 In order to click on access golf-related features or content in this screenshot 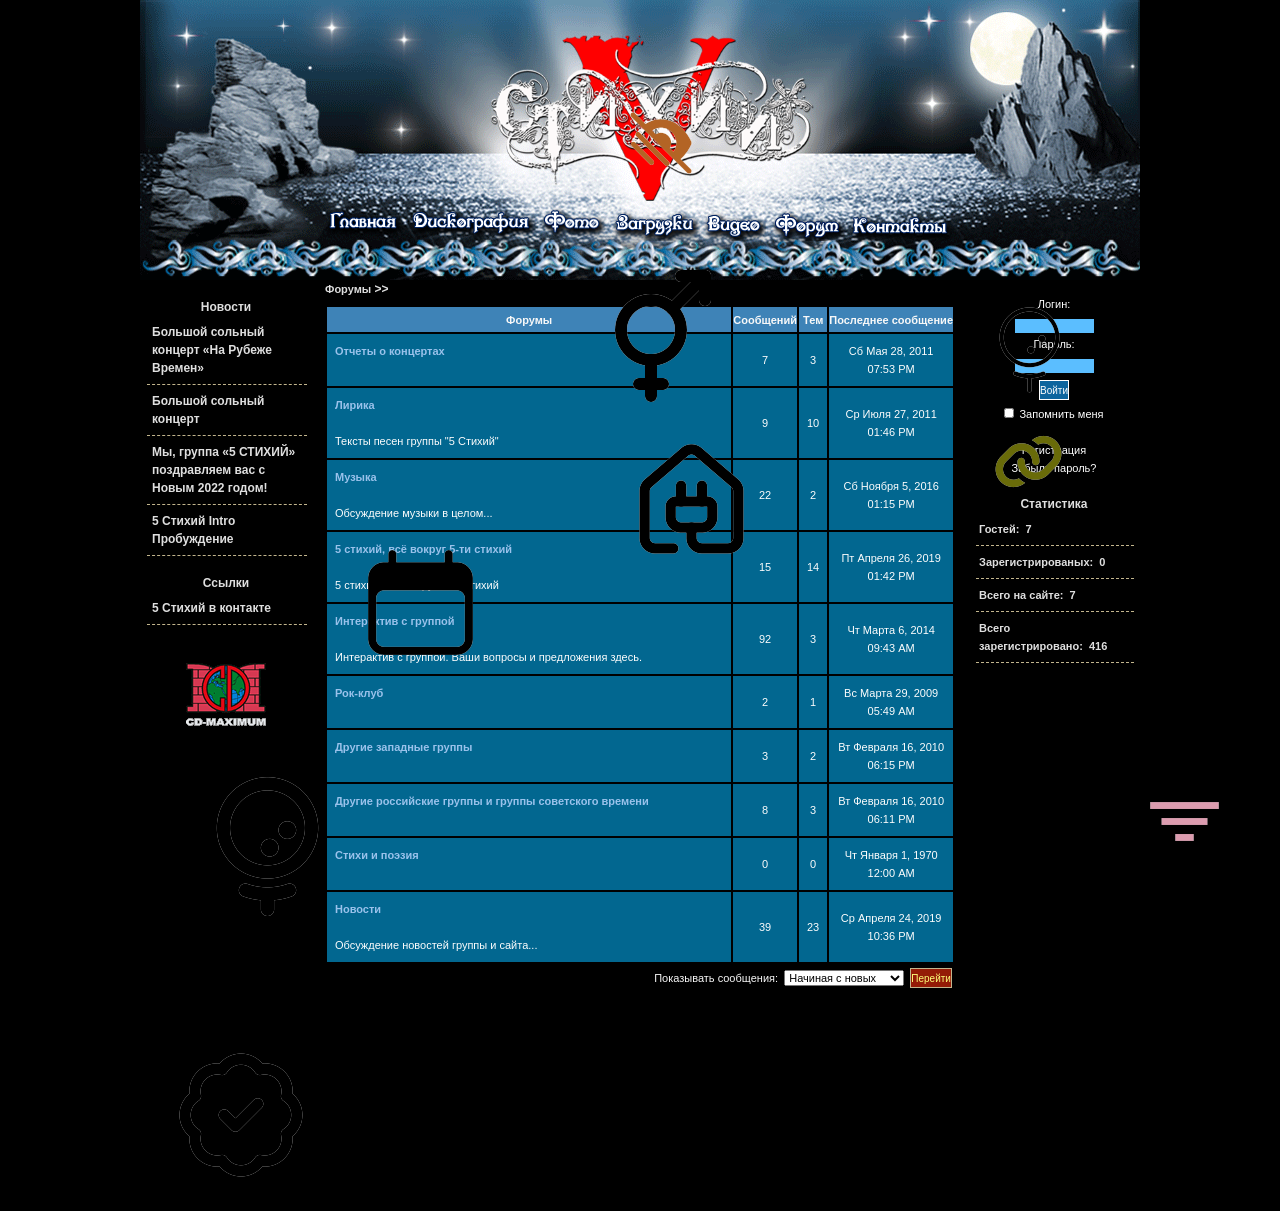, I will do `click(267, 845)`.